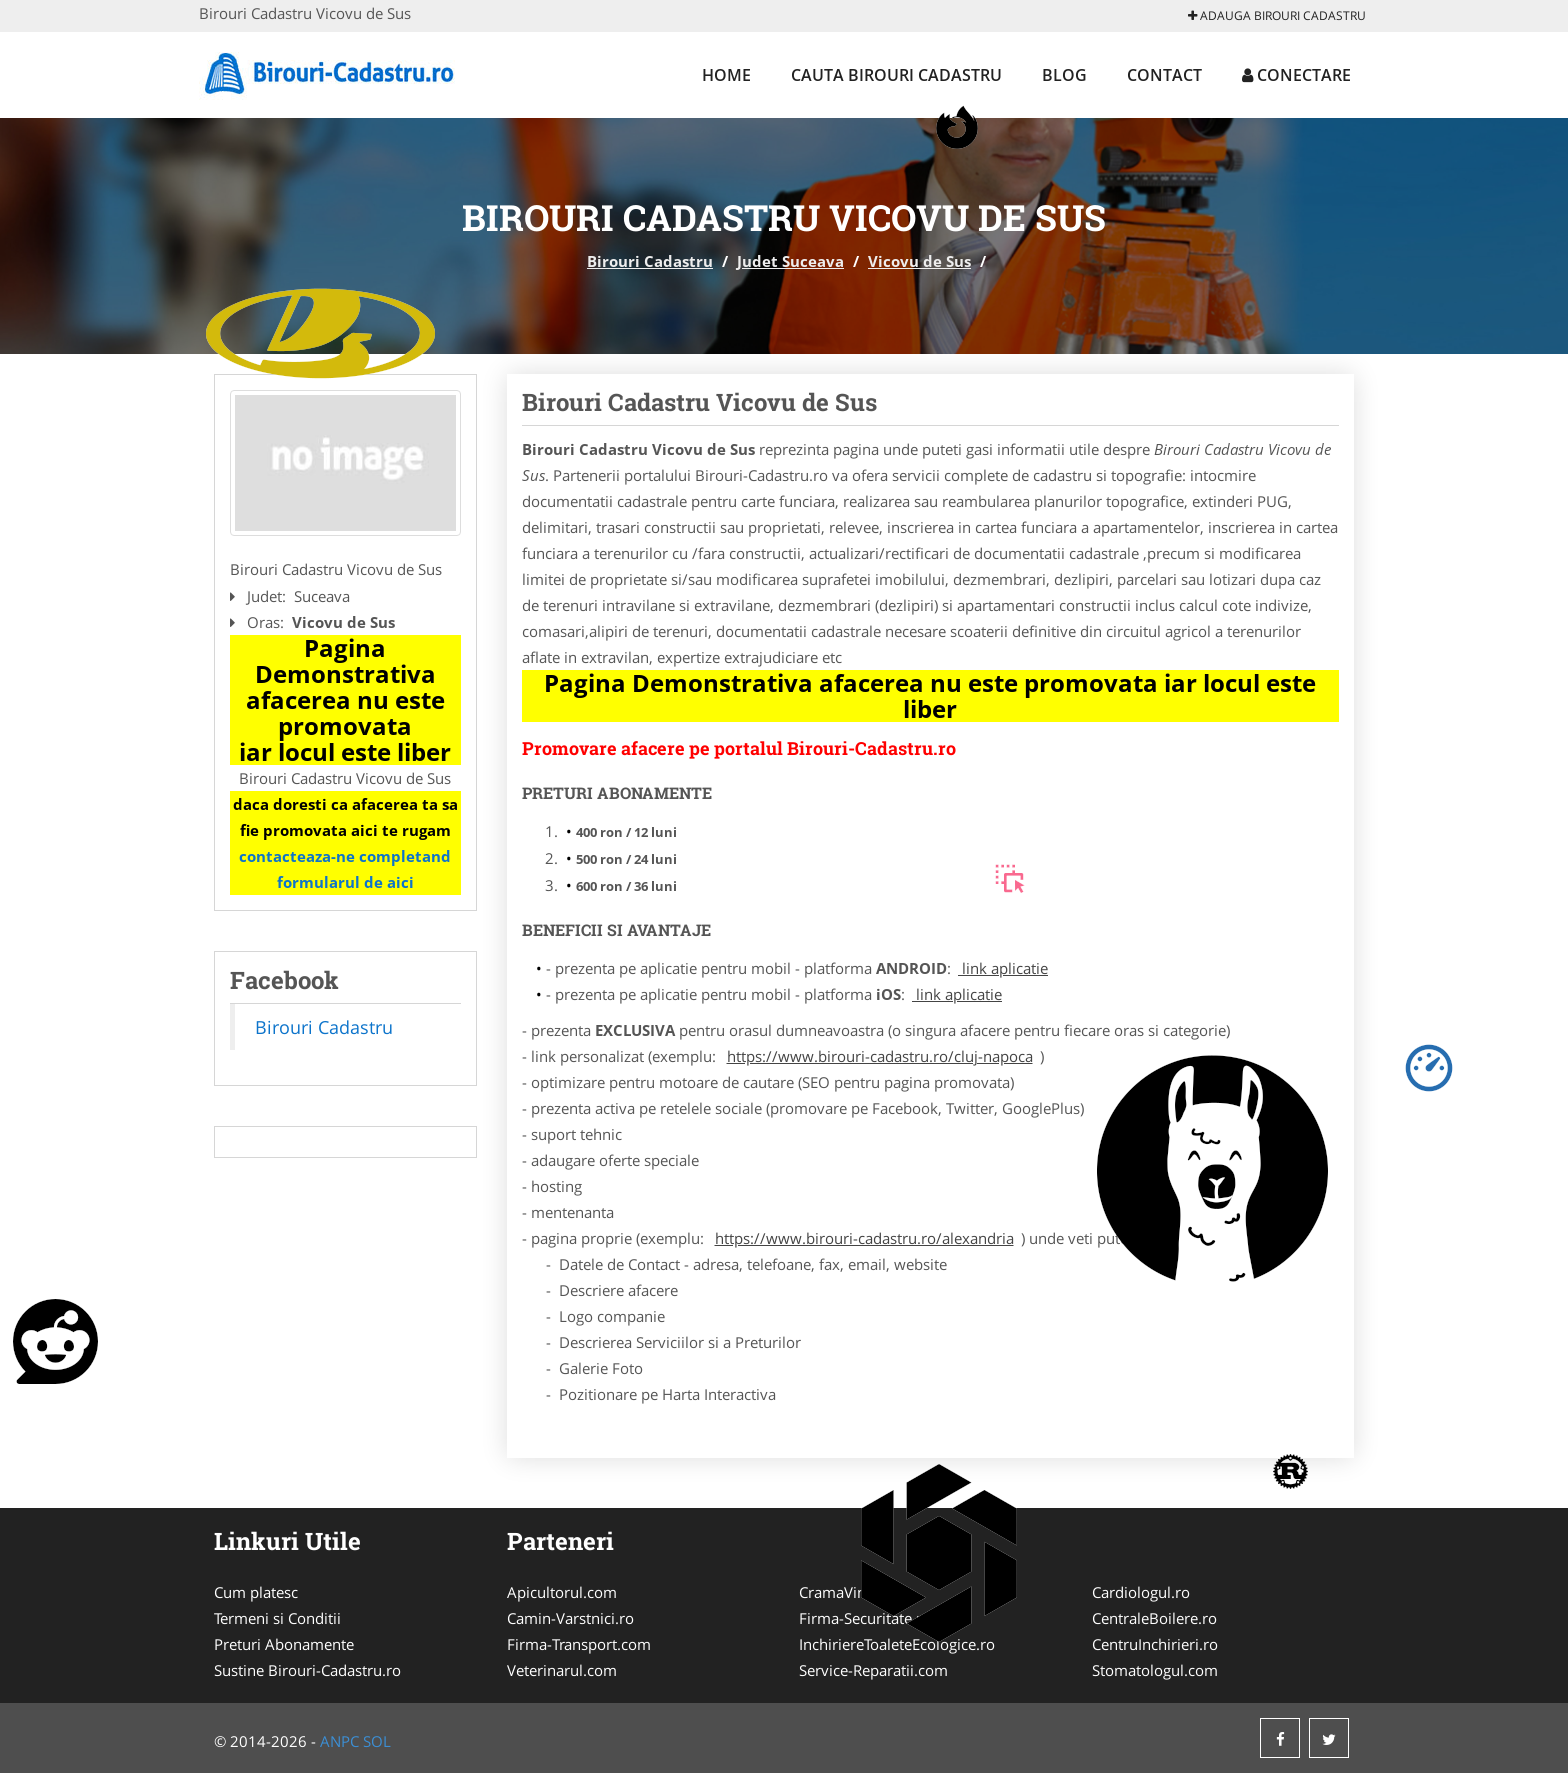 This screenshot has height=1773, width=1568. I want to click on open Firefox browser, so click(957, 128).